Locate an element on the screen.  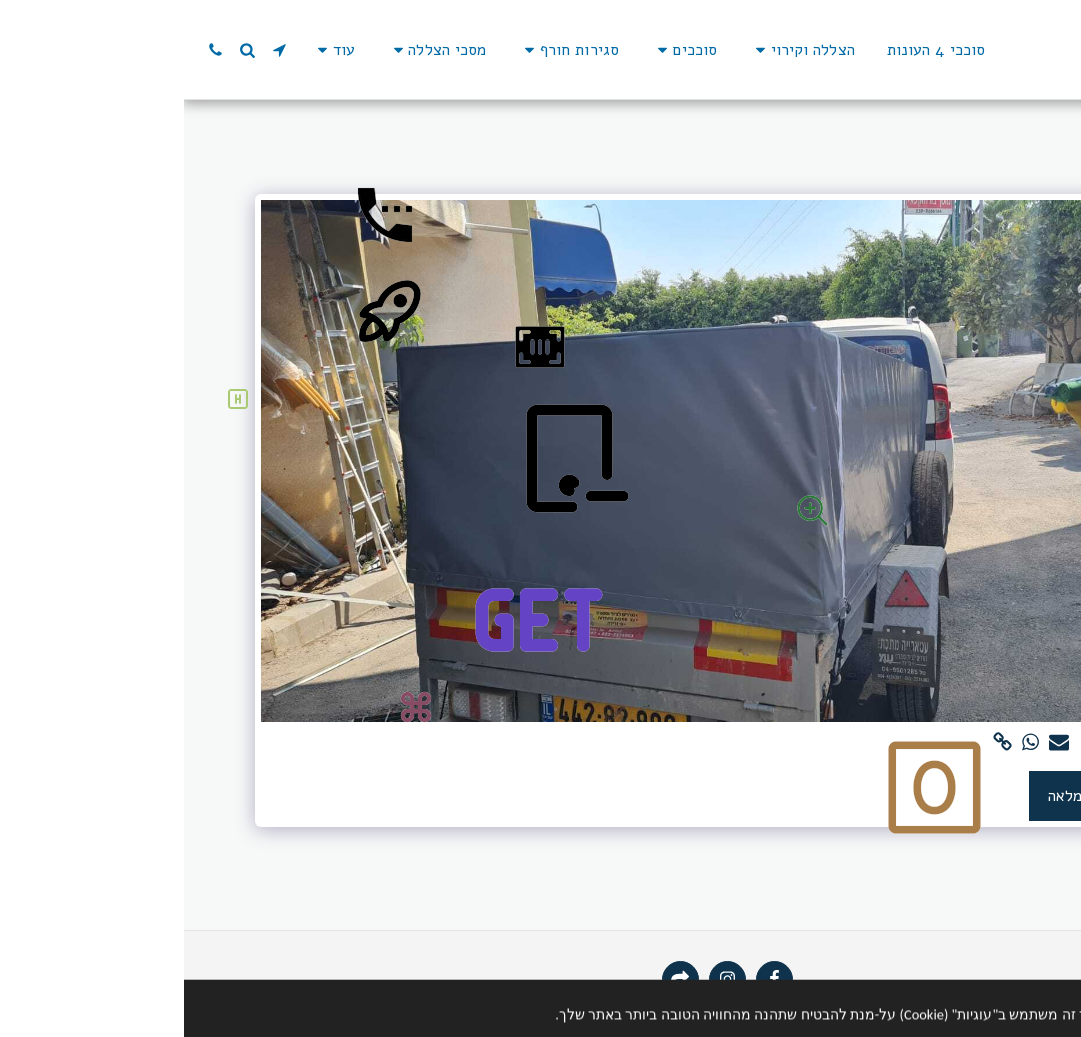
zoom in on content is located at coordinates (812, 510).